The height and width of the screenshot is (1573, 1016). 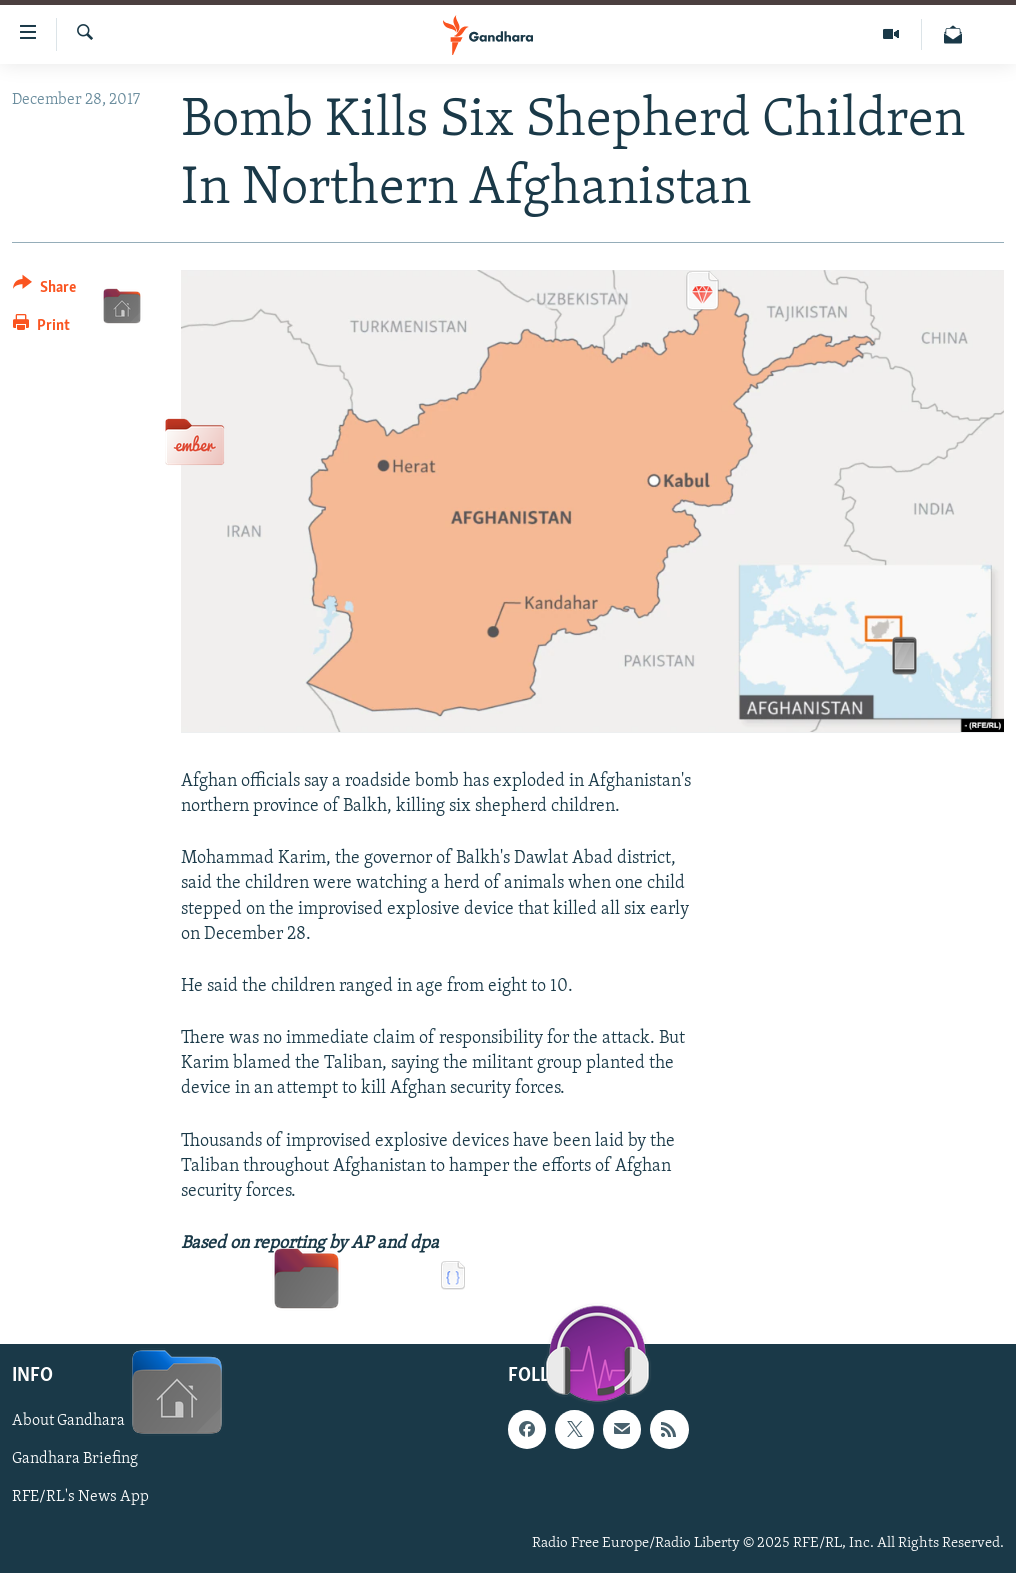 What do you see at coordinates (904, 655) in the screenshot?
I see `indicates a mobile device or smartphone` at bounding box center [904, 655].